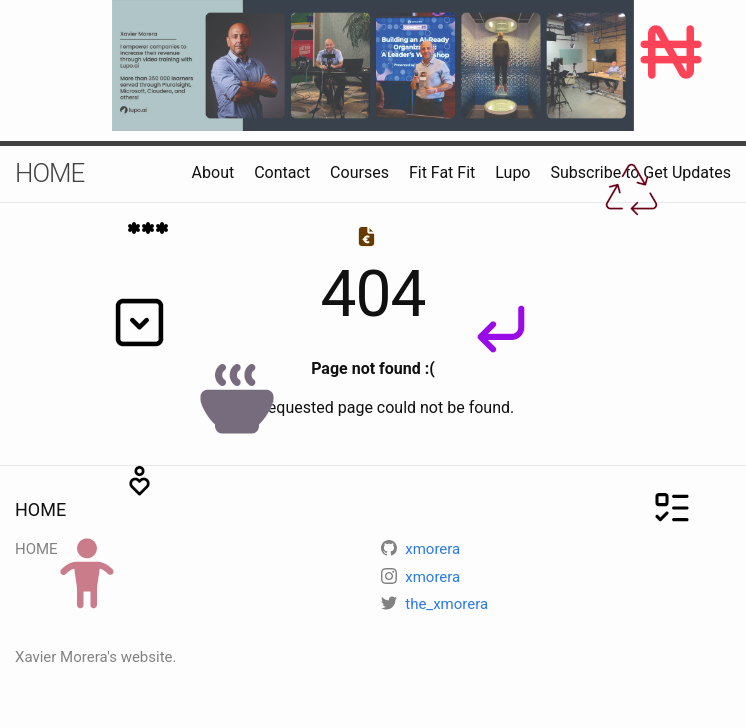  Describe the element at coordinates (671, 52) in the screenshot. I see `indicates Nigerian naira currency` at that location.